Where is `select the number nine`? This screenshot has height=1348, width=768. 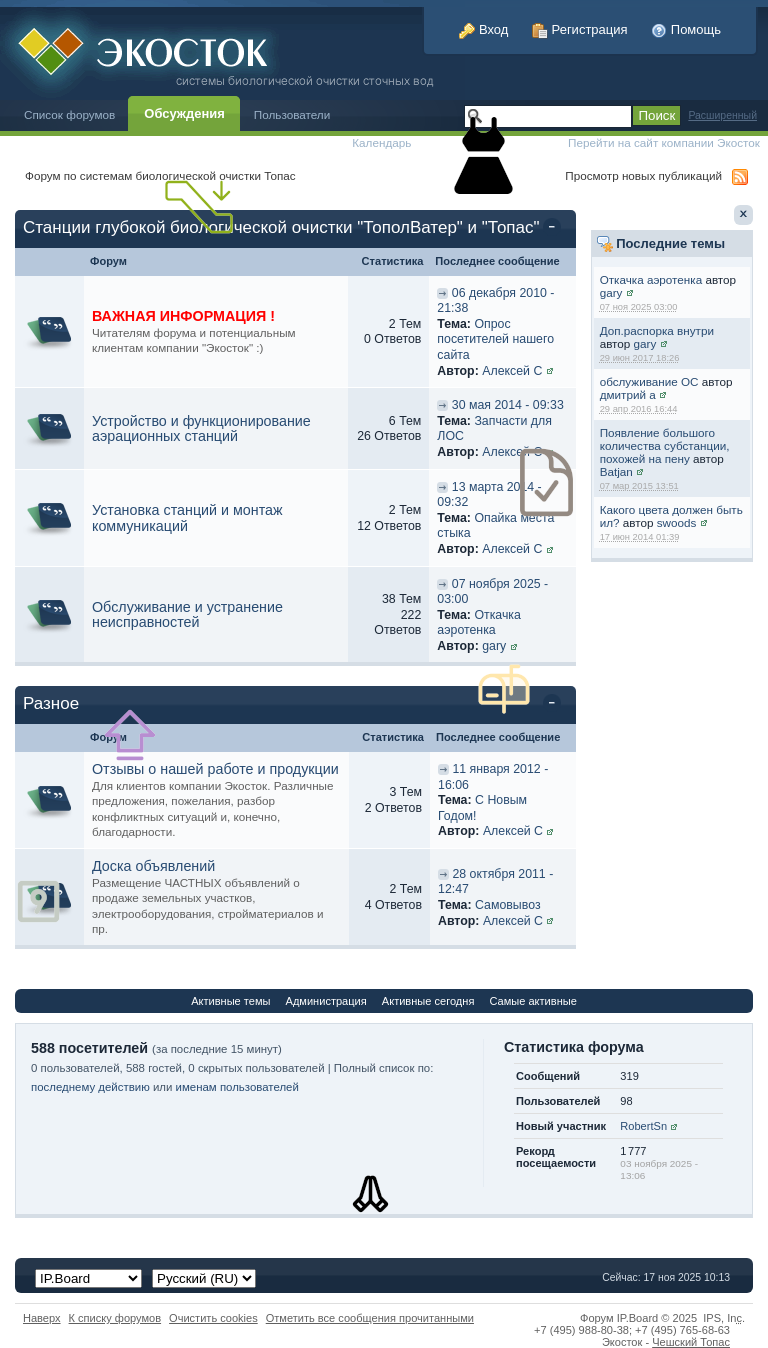 select the number nine is located at coordinates (38, 901).